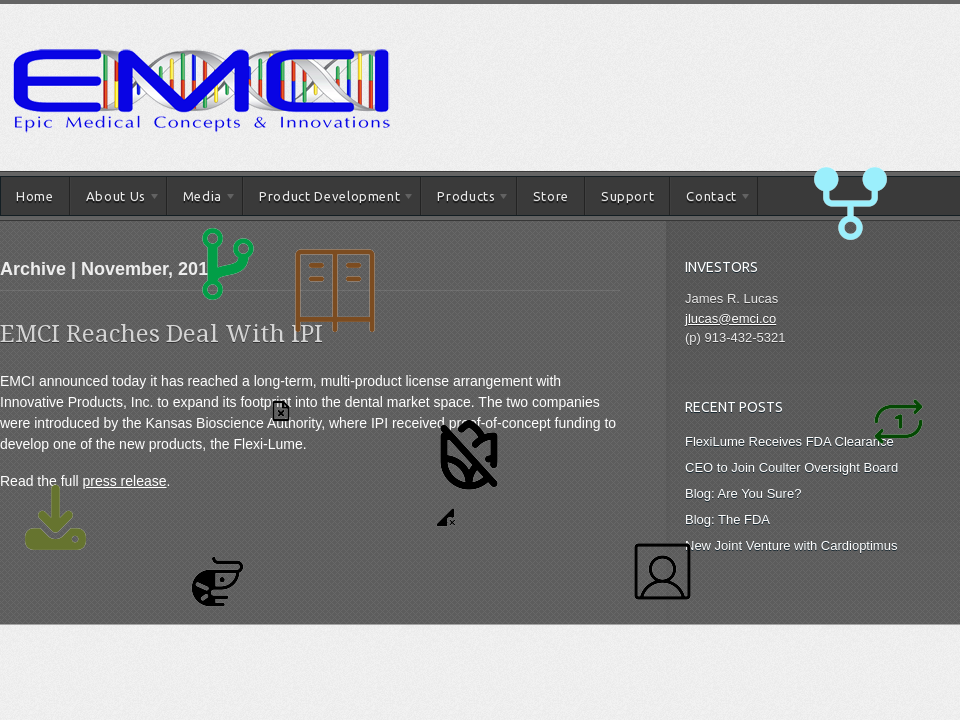 The image size is (960, 720). What do you see at coordinates (335, 289) in the screenshot?
I see `access storage lockers` at bounding box center [335, 289].